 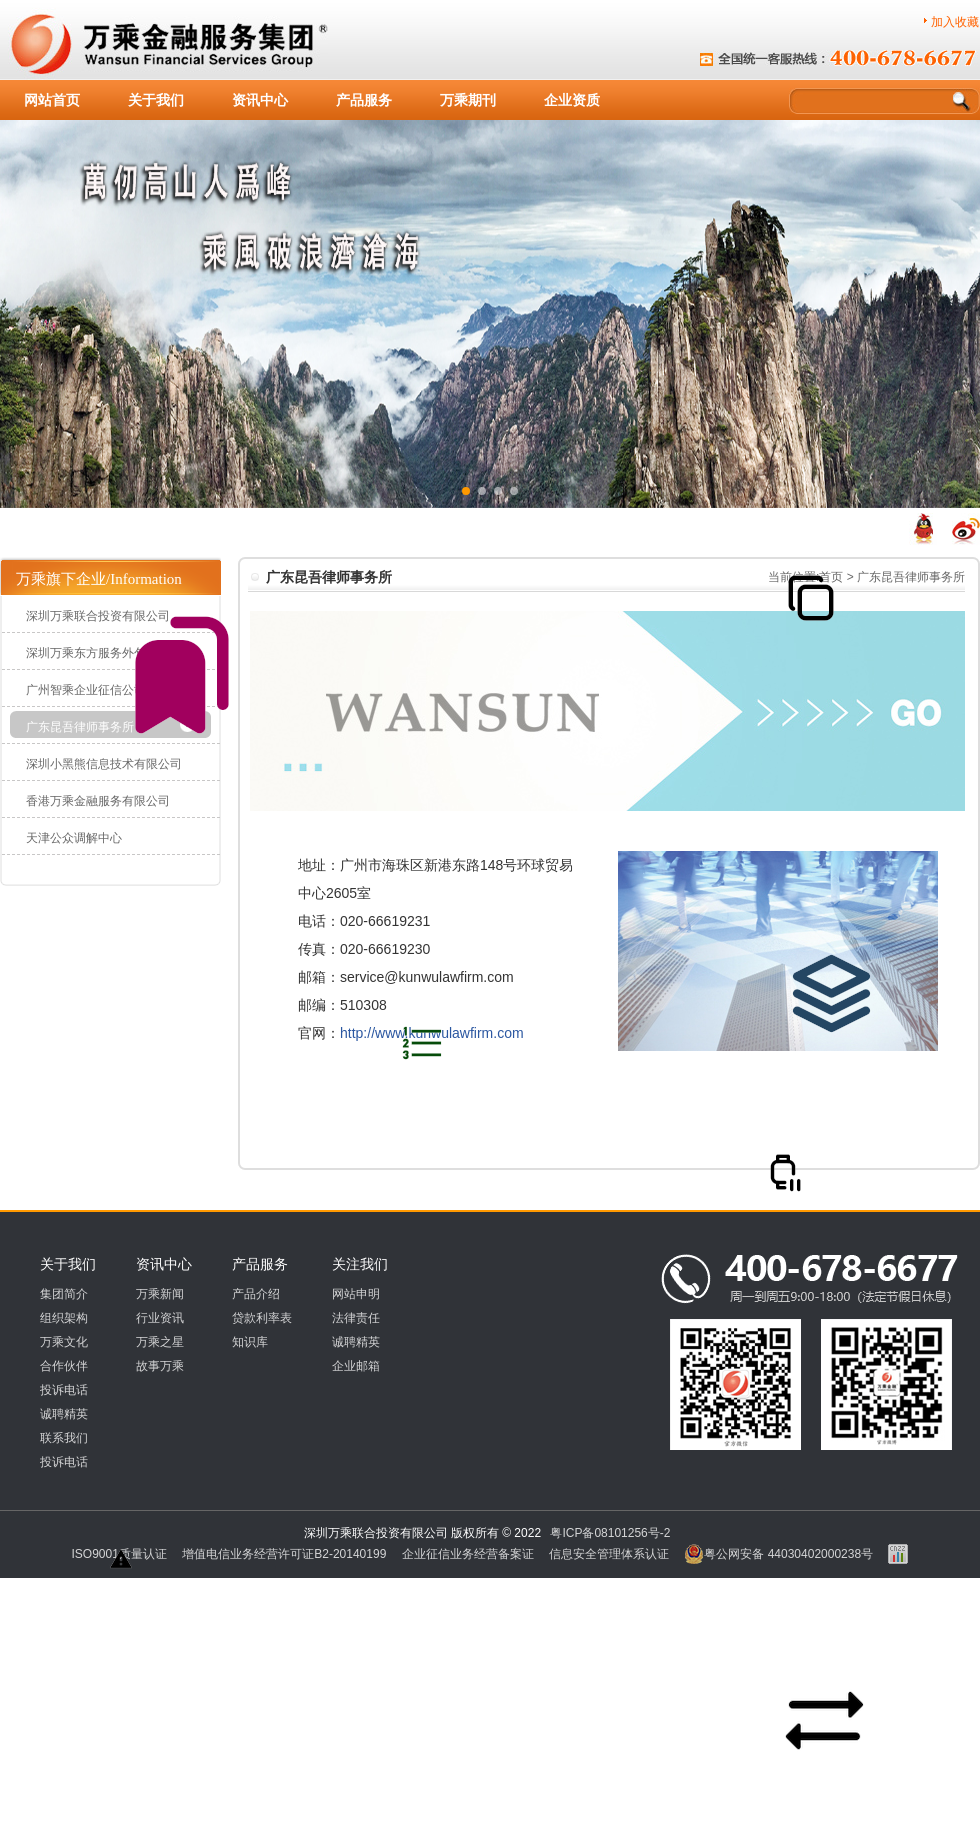 I want to click on create a numbered list, so click(x=420, y=1044).